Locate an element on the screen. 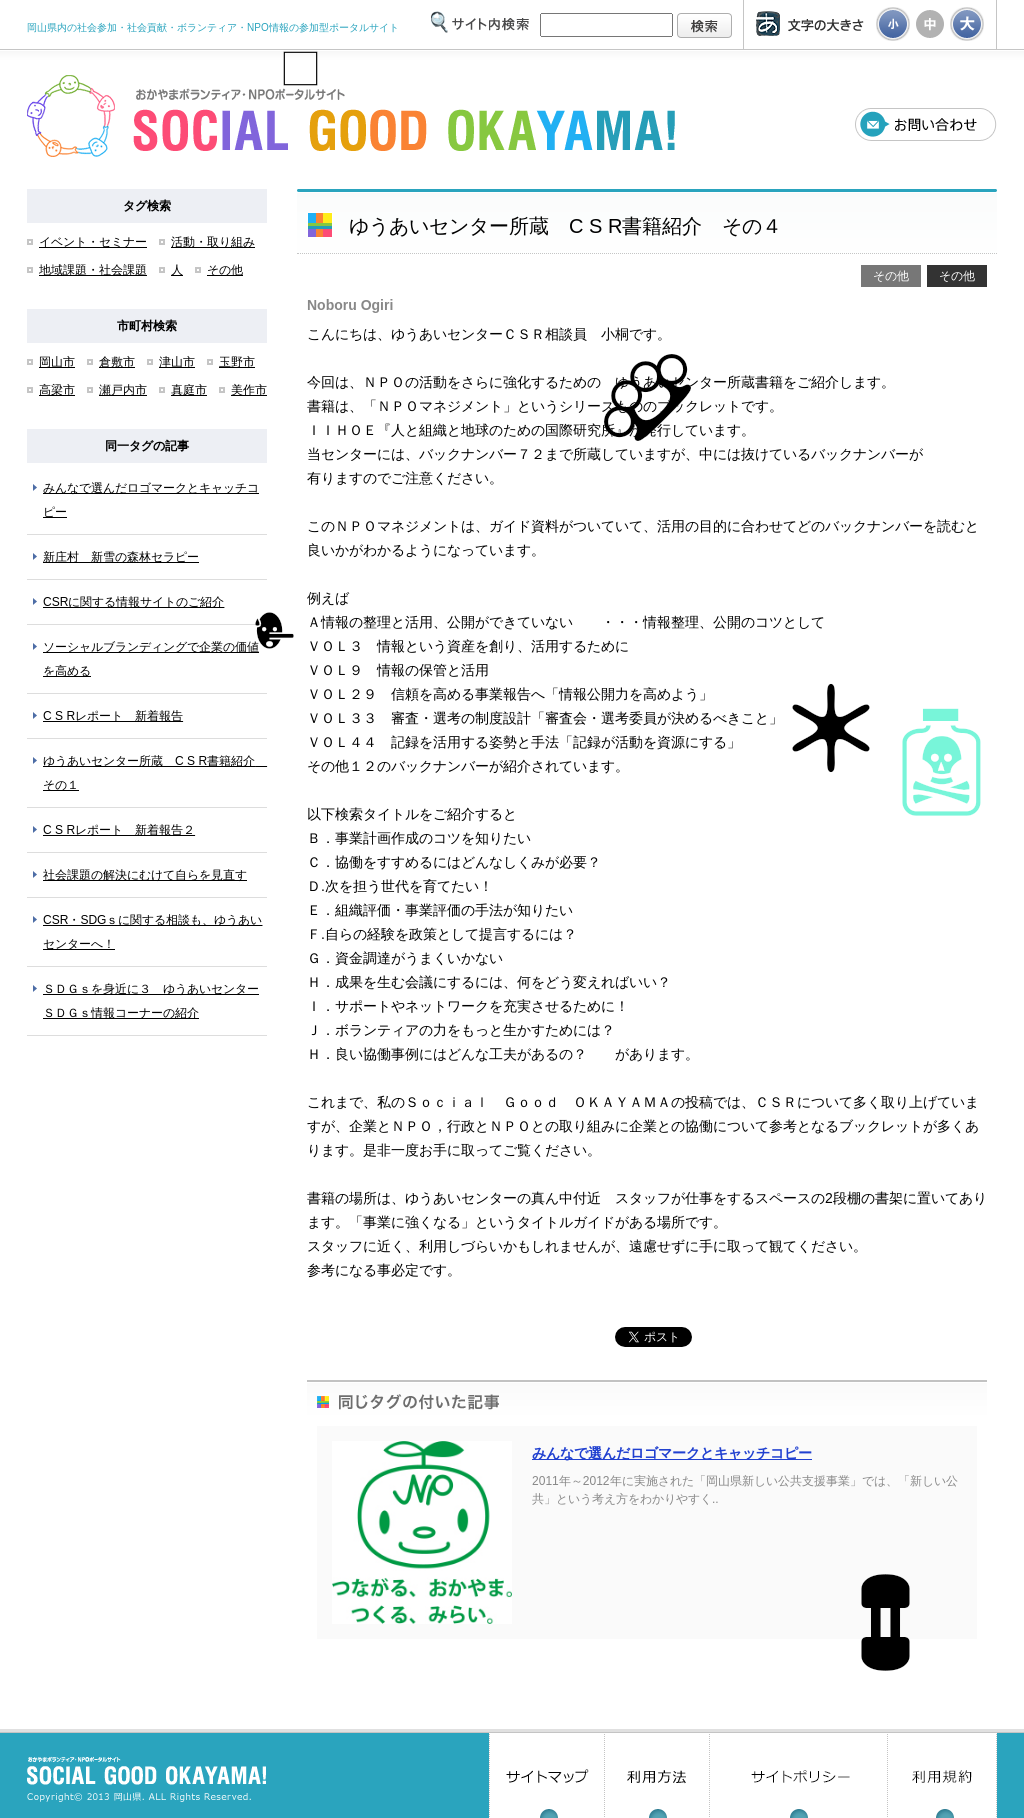 Image resolution: width=1024 pixels, height=1818 pixels. indicates a player is bluffing or lying is located at coordinates (274, 630).